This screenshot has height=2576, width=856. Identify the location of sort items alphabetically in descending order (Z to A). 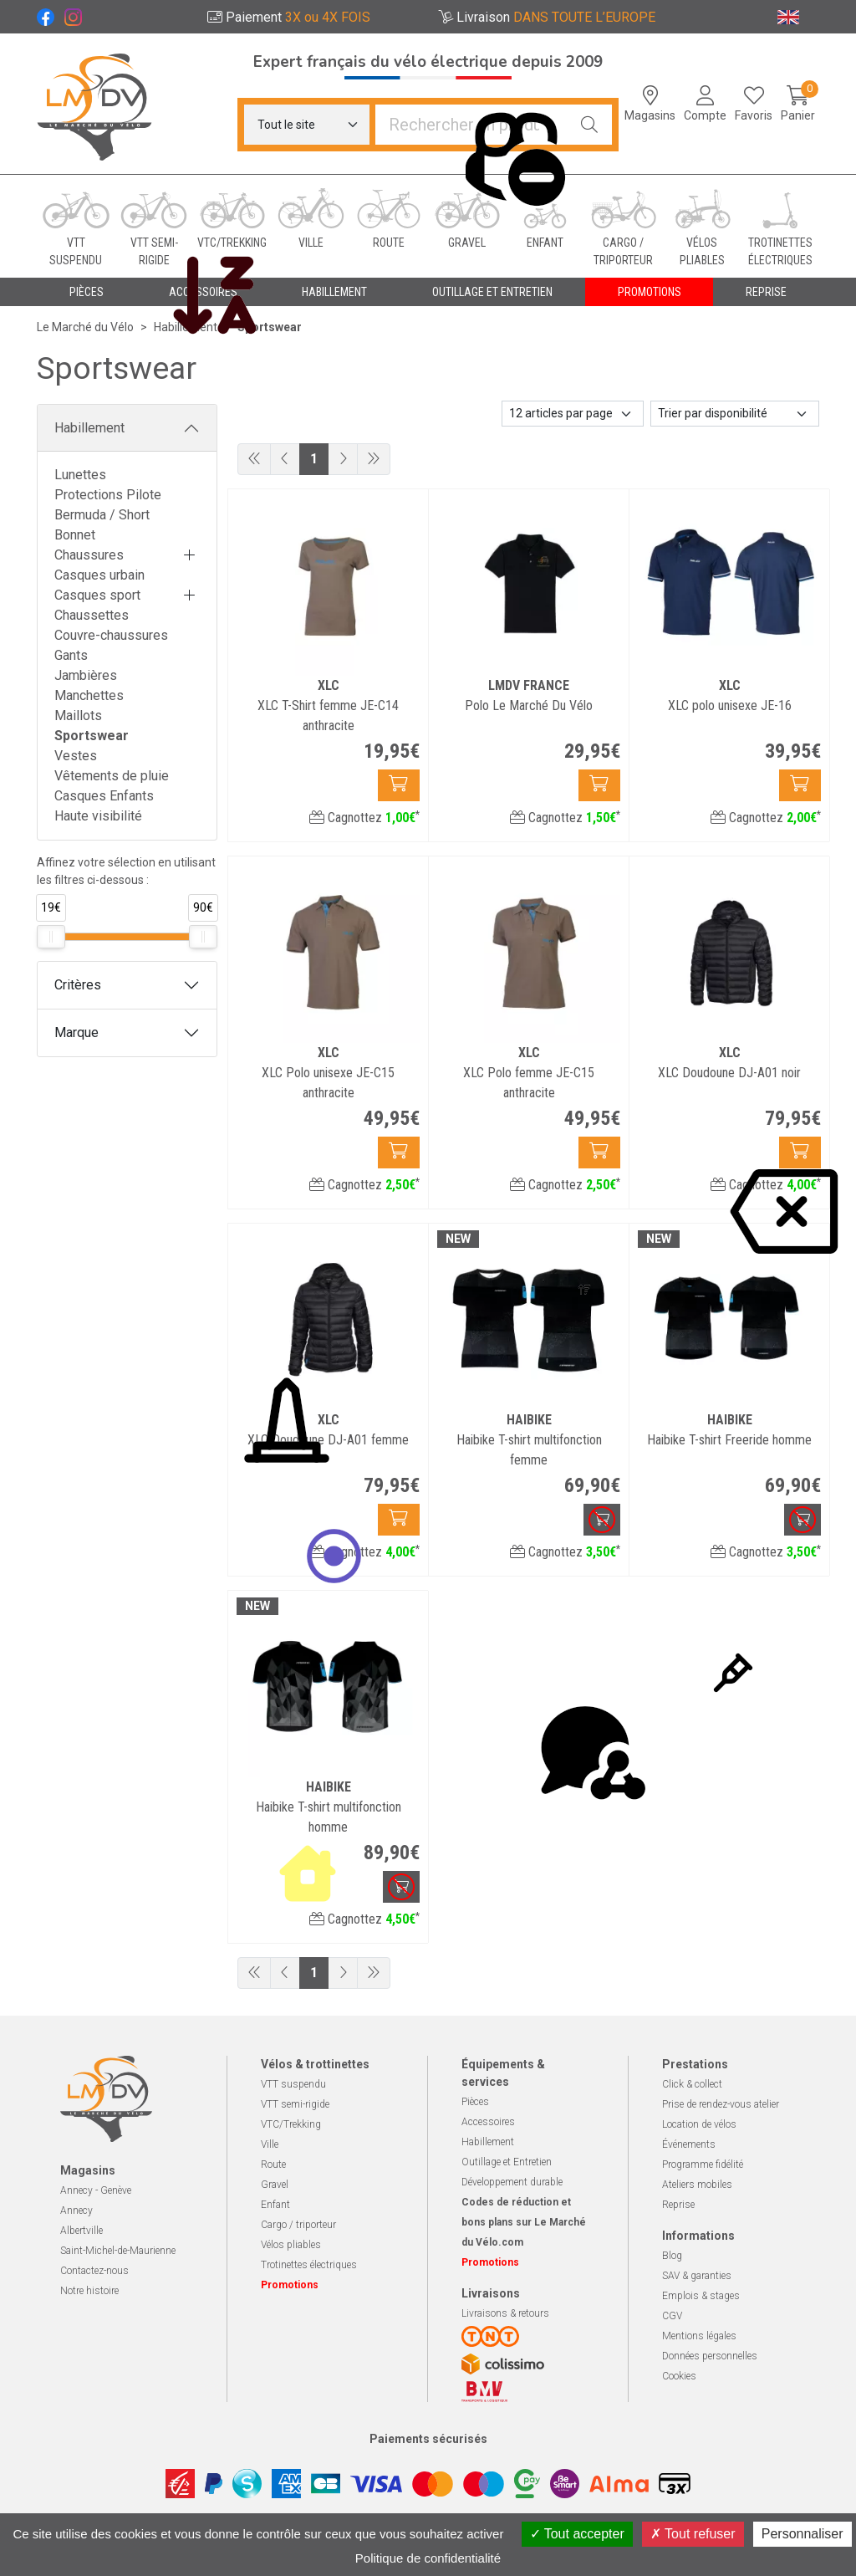
(215, 295).